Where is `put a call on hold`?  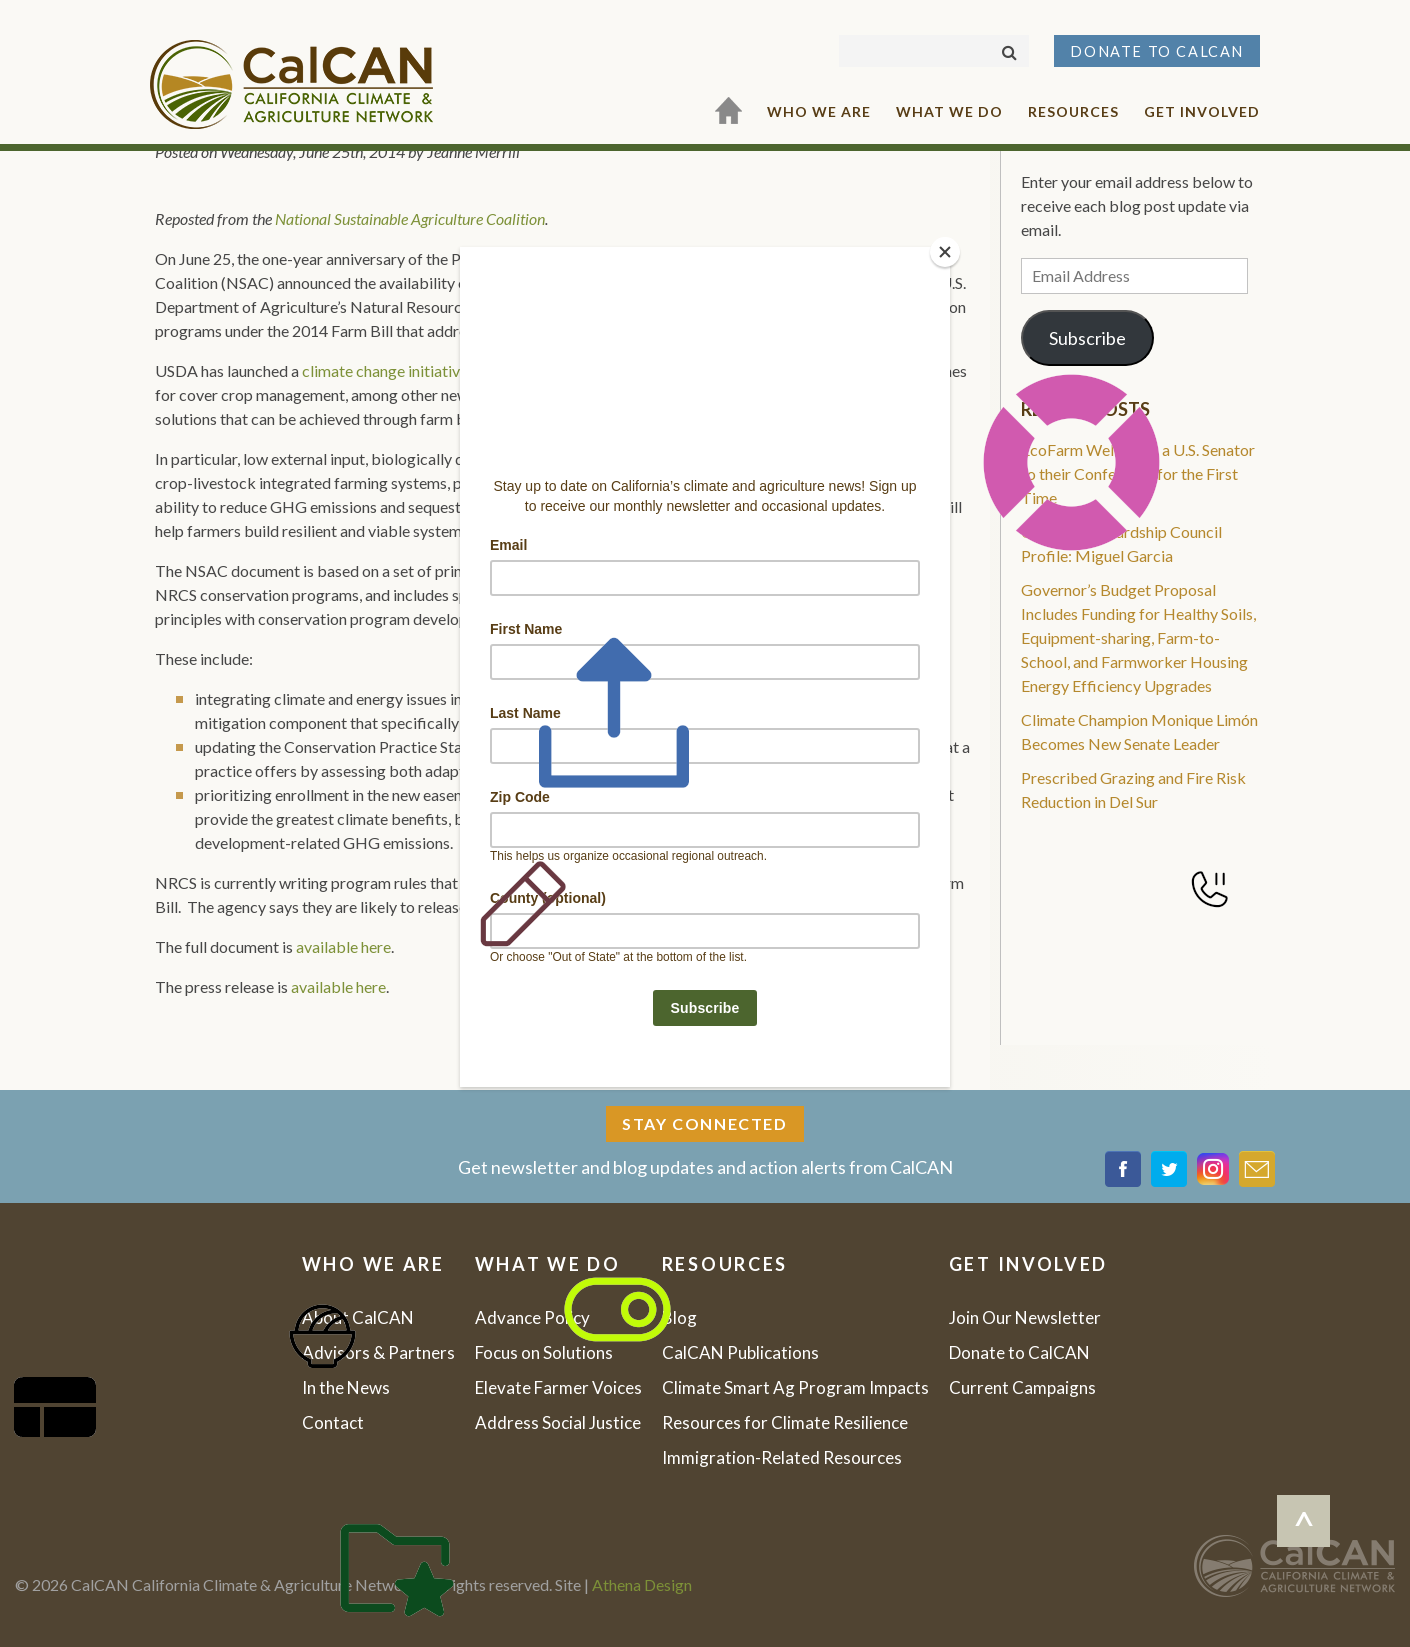
put a call on hold is located at coordinates (1210, 888).